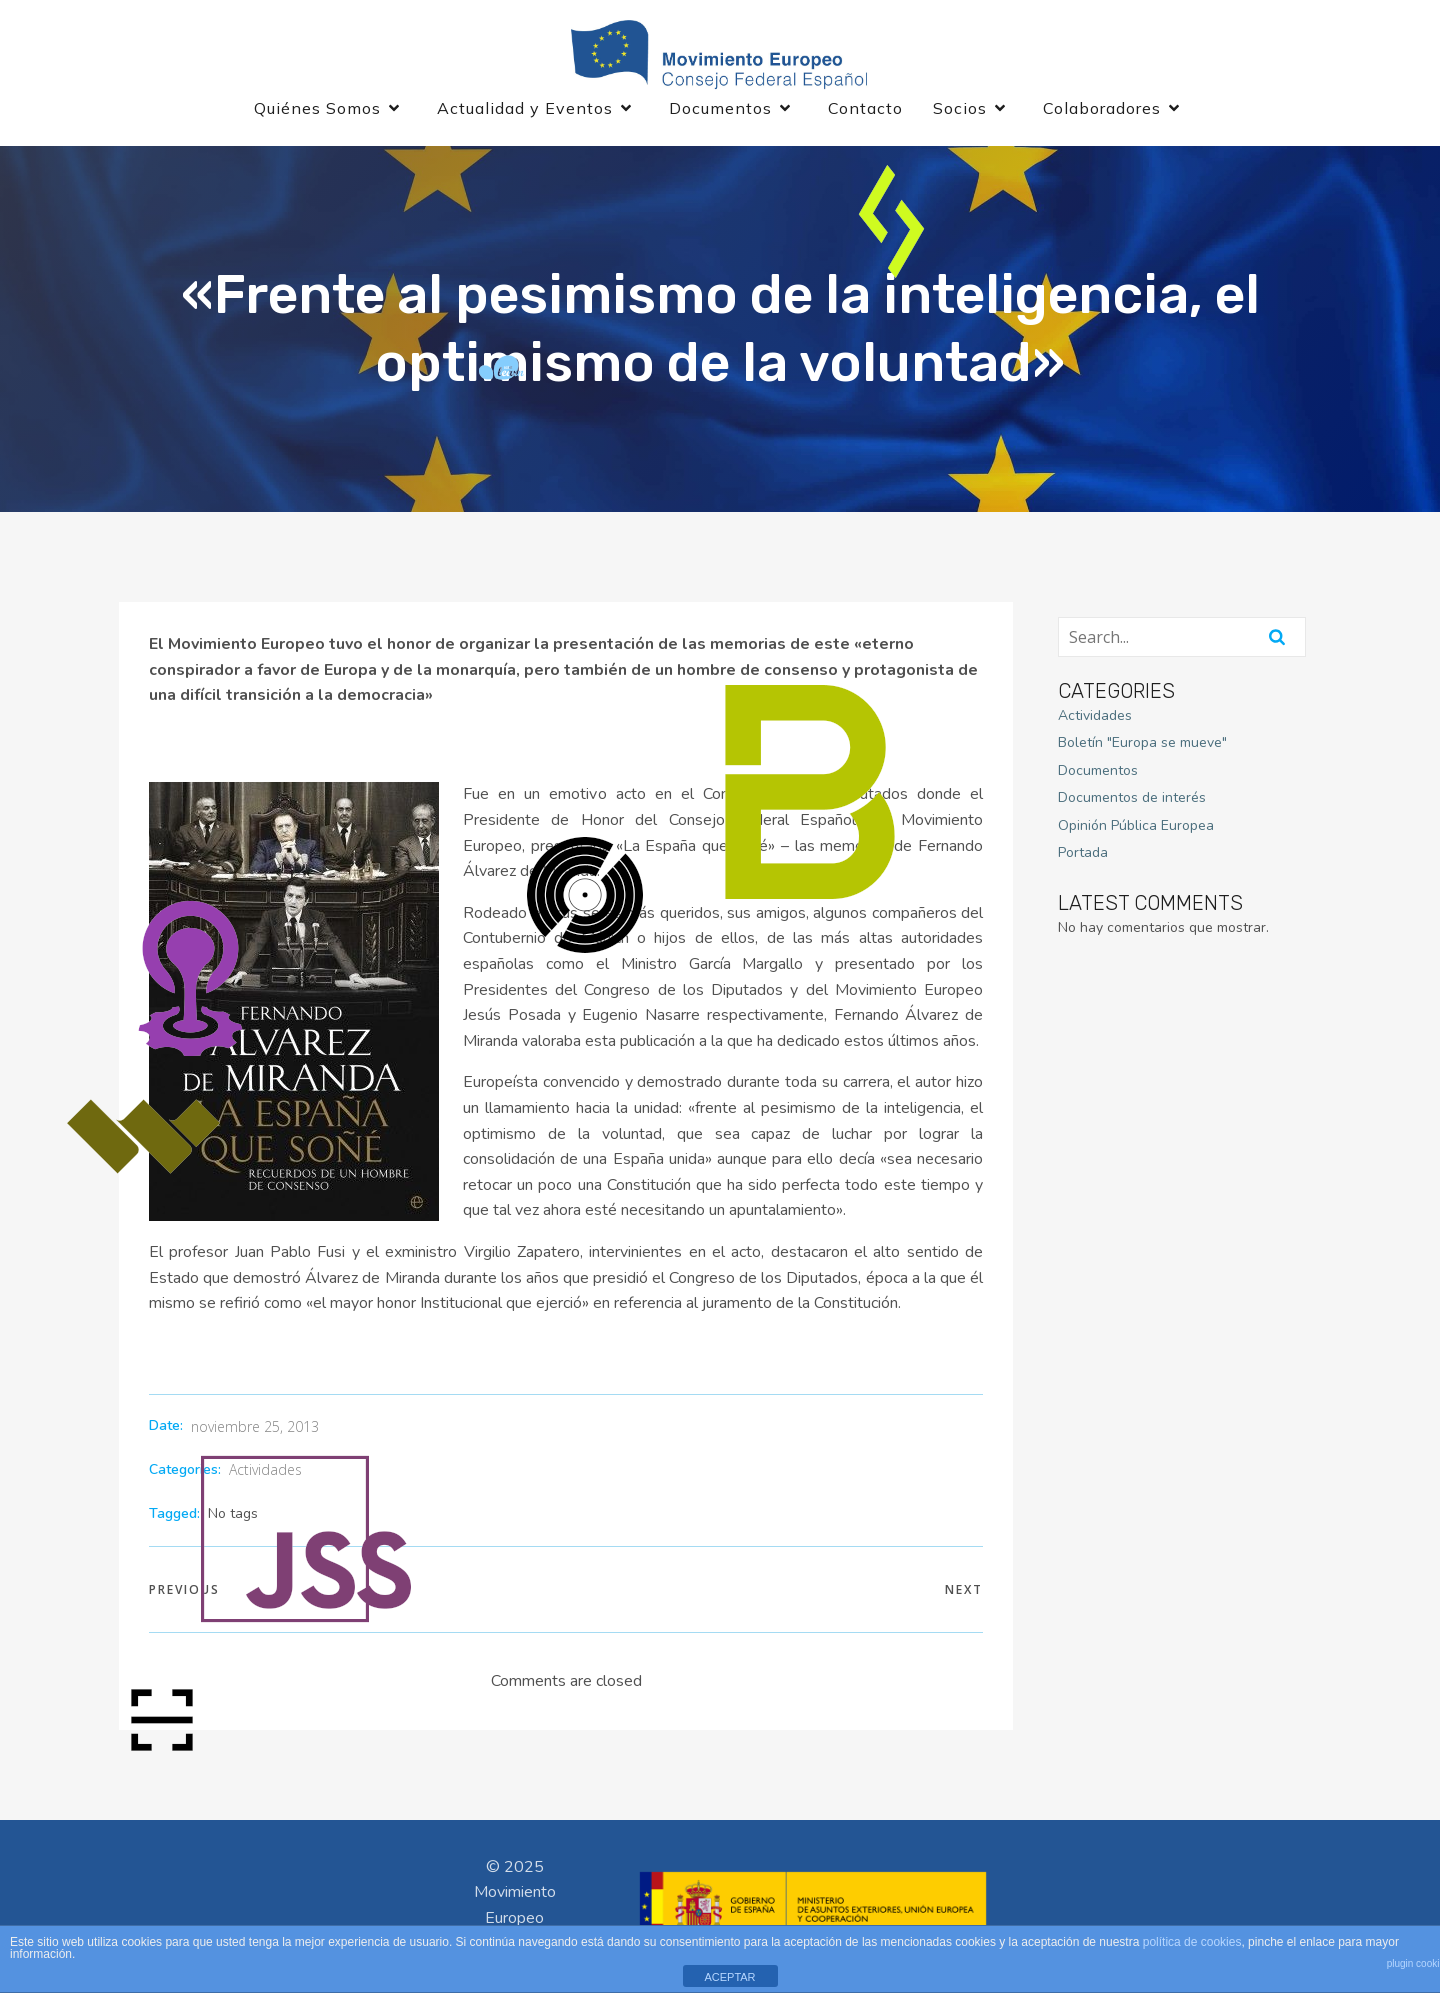 The height and width of the screenshot is (1993, 1440). Describe the element at coordinates (891, 221) in the screenshot. I see `visit lintcode coding practice platform` at that location.